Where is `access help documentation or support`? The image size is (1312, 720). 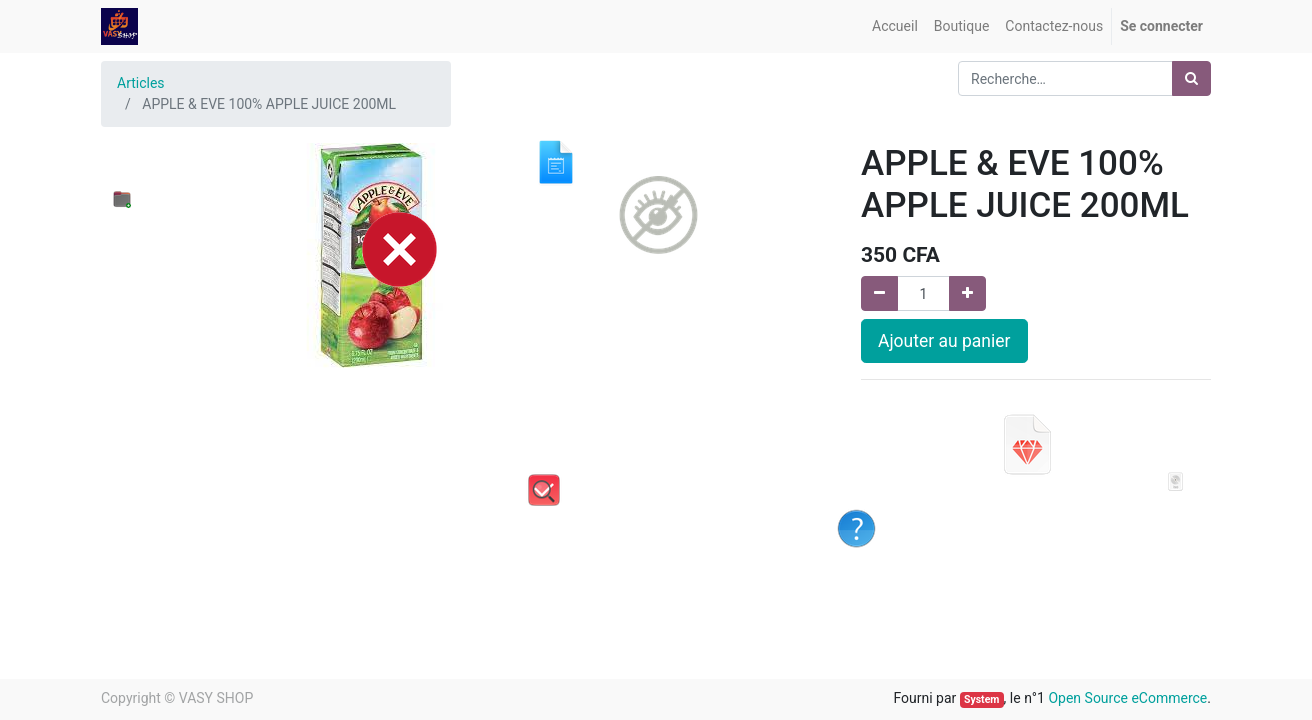 access help documentation or support is located at coordinates (856, 528).